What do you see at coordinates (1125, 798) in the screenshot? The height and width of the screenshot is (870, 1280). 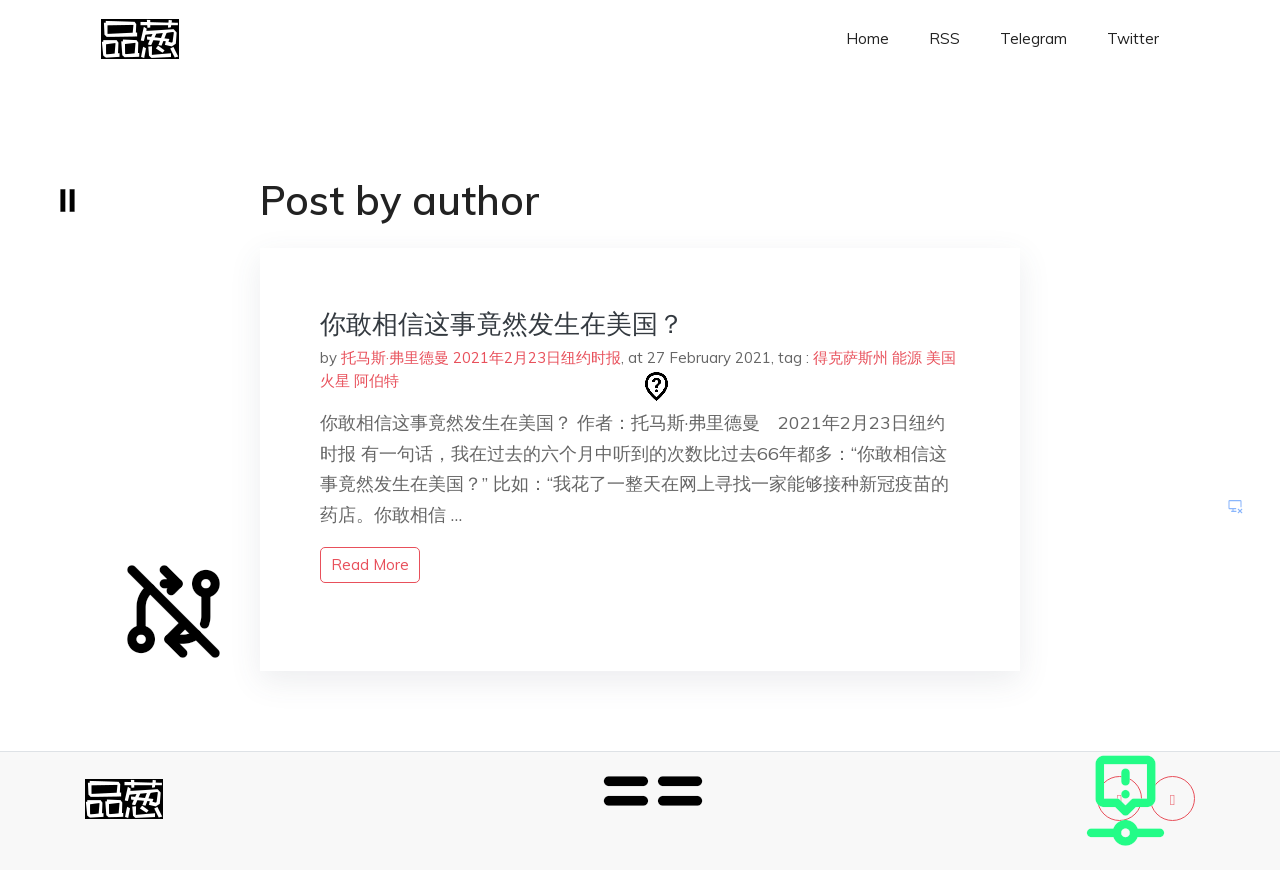 I see `indicates a timeline event requiring attention` at bounding box center [1125, 798].